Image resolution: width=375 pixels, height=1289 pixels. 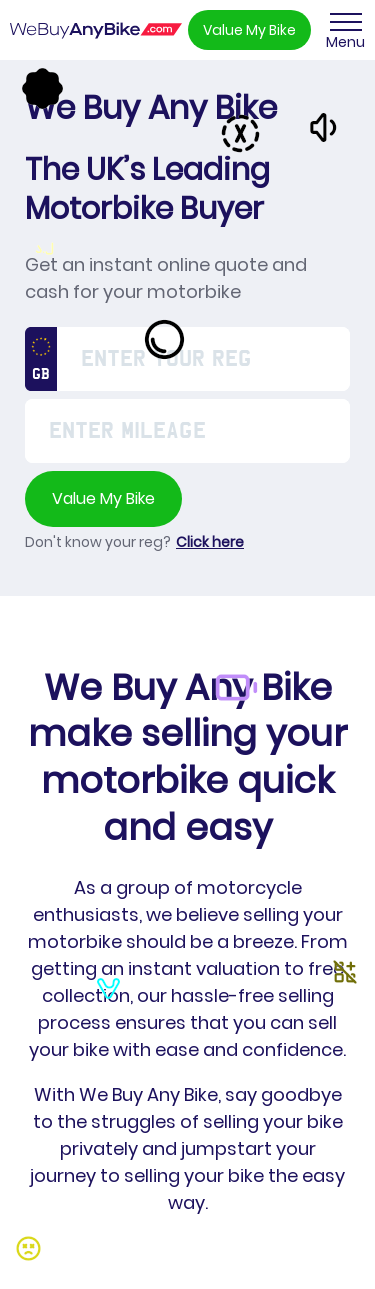 What do you see at coordinates (164, 339) in the screenshot?
I see `apply inner shadow effect to bottom-left corner` at bounding box center [164, 339].